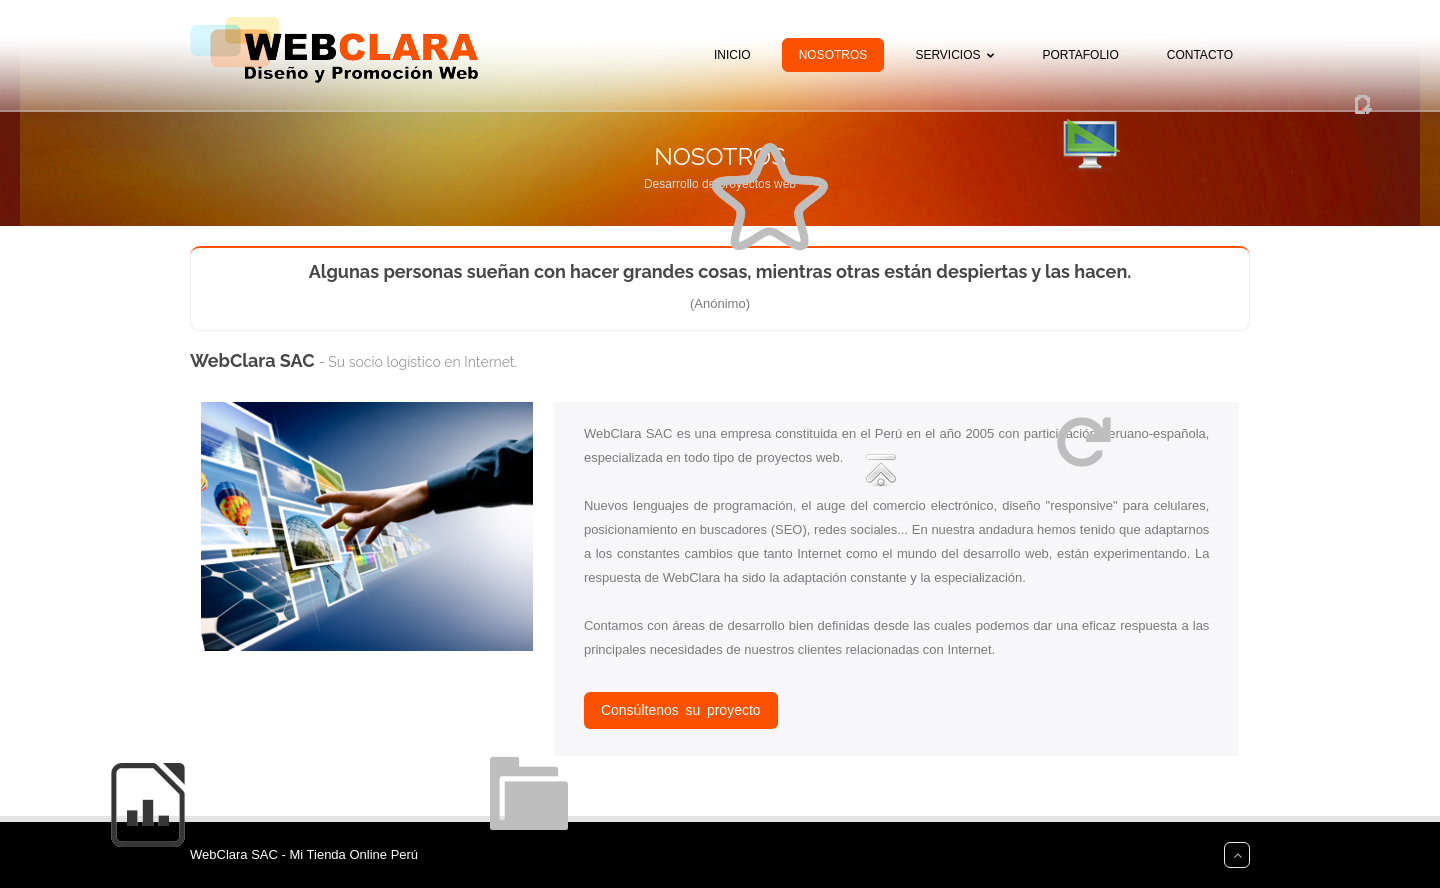 This screenshot has width=1440, height=888. I want to click on indicates low battery while charging, so click(1362, 104).